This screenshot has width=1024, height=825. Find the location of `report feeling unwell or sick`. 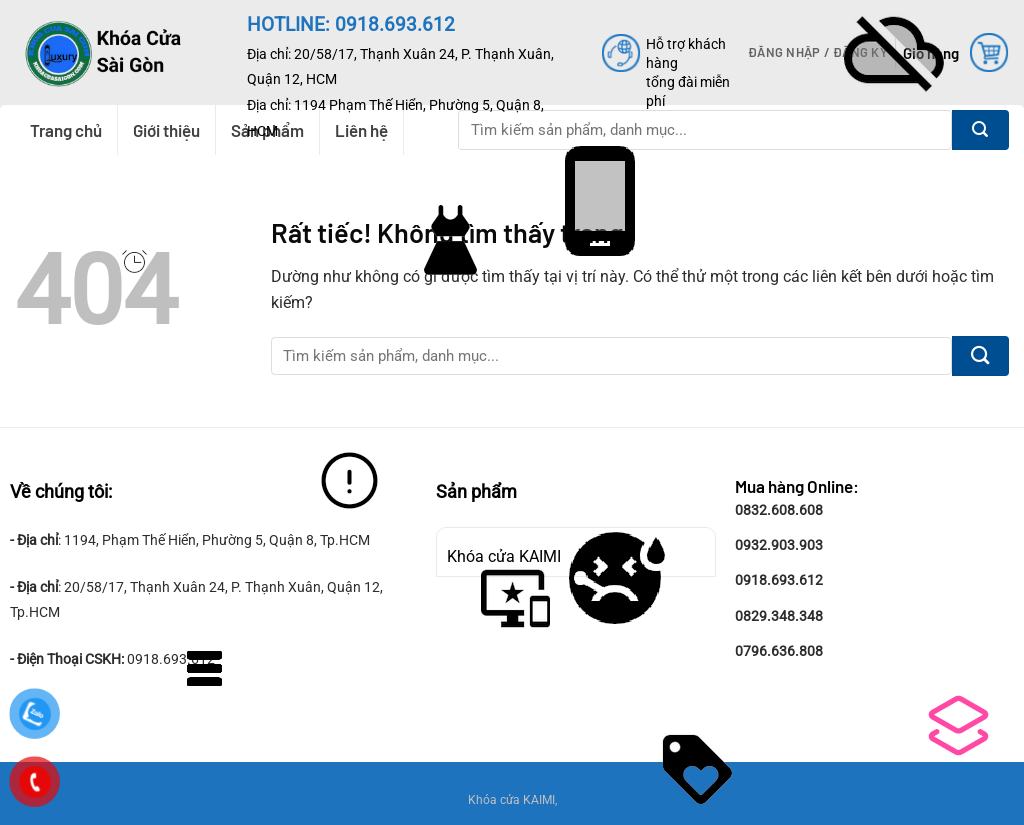

report feeling unwell or sick is located at coordinates (615, 578).